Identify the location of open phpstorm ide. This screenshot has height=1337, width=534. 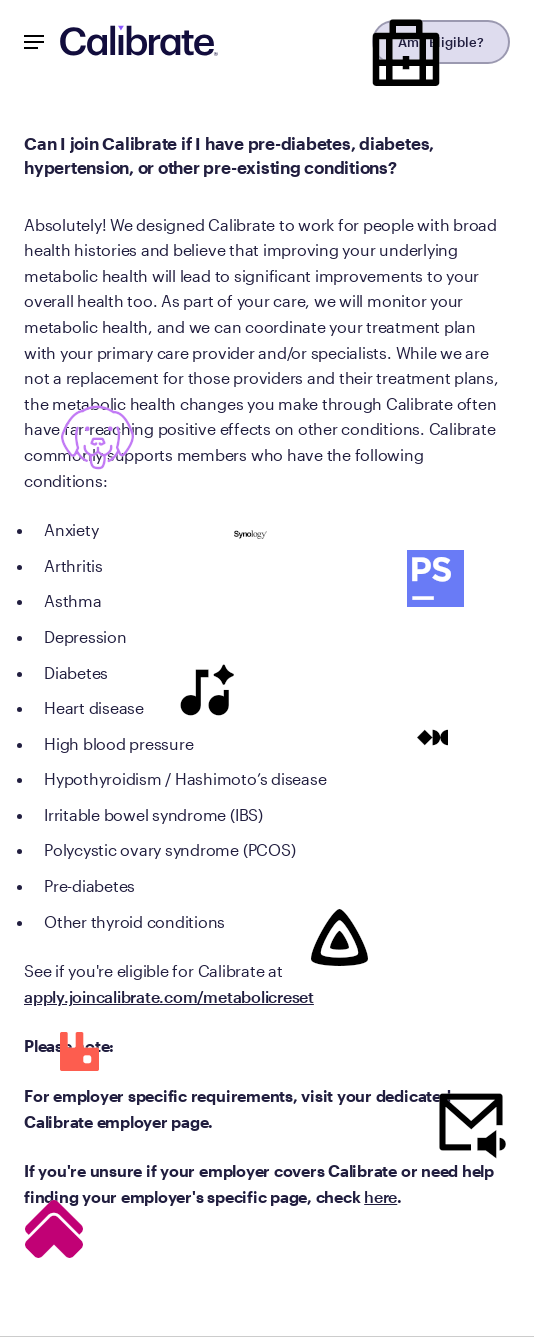
(435, 578).